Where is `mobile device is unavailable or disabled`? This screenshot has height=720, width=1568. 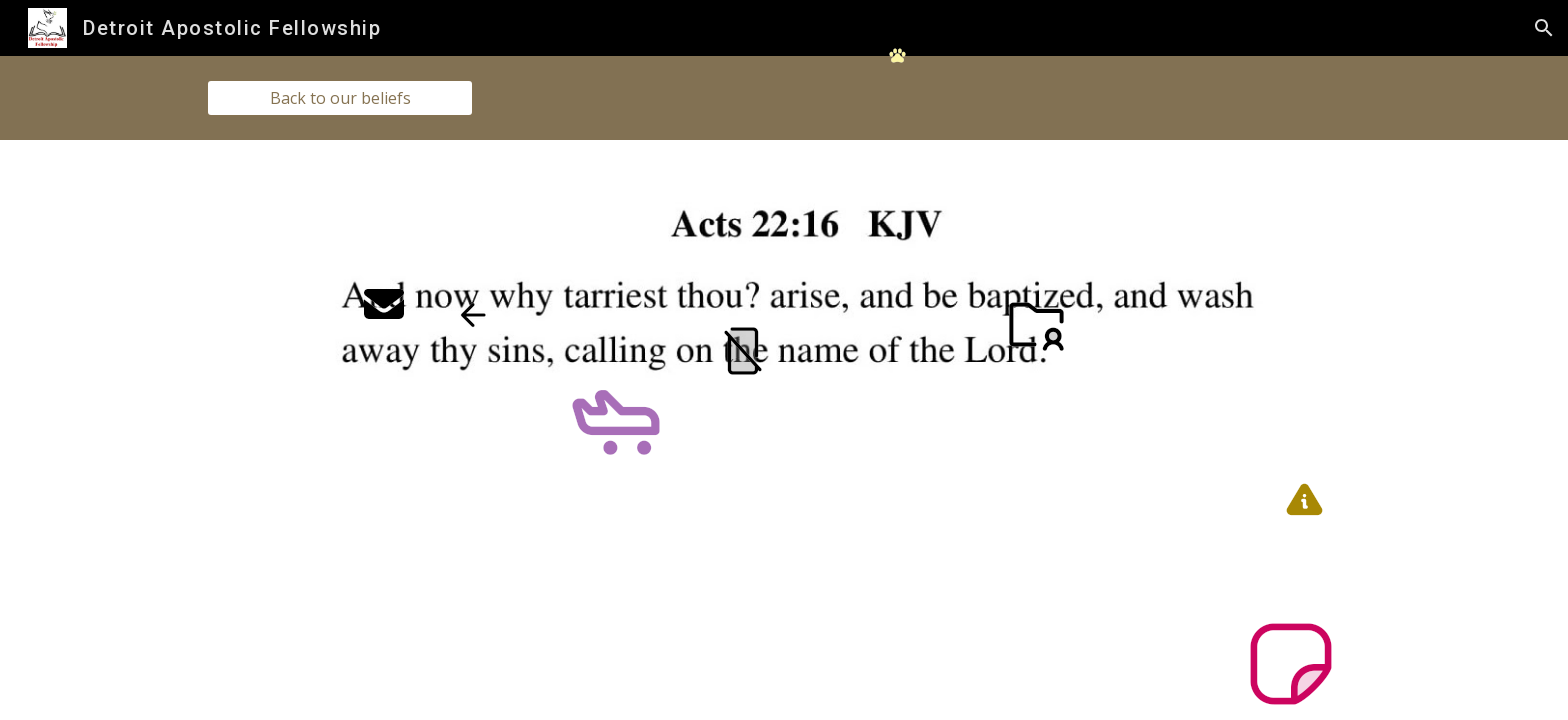
mobile device is unavailable or disabled is located at coordinates (743, 351).